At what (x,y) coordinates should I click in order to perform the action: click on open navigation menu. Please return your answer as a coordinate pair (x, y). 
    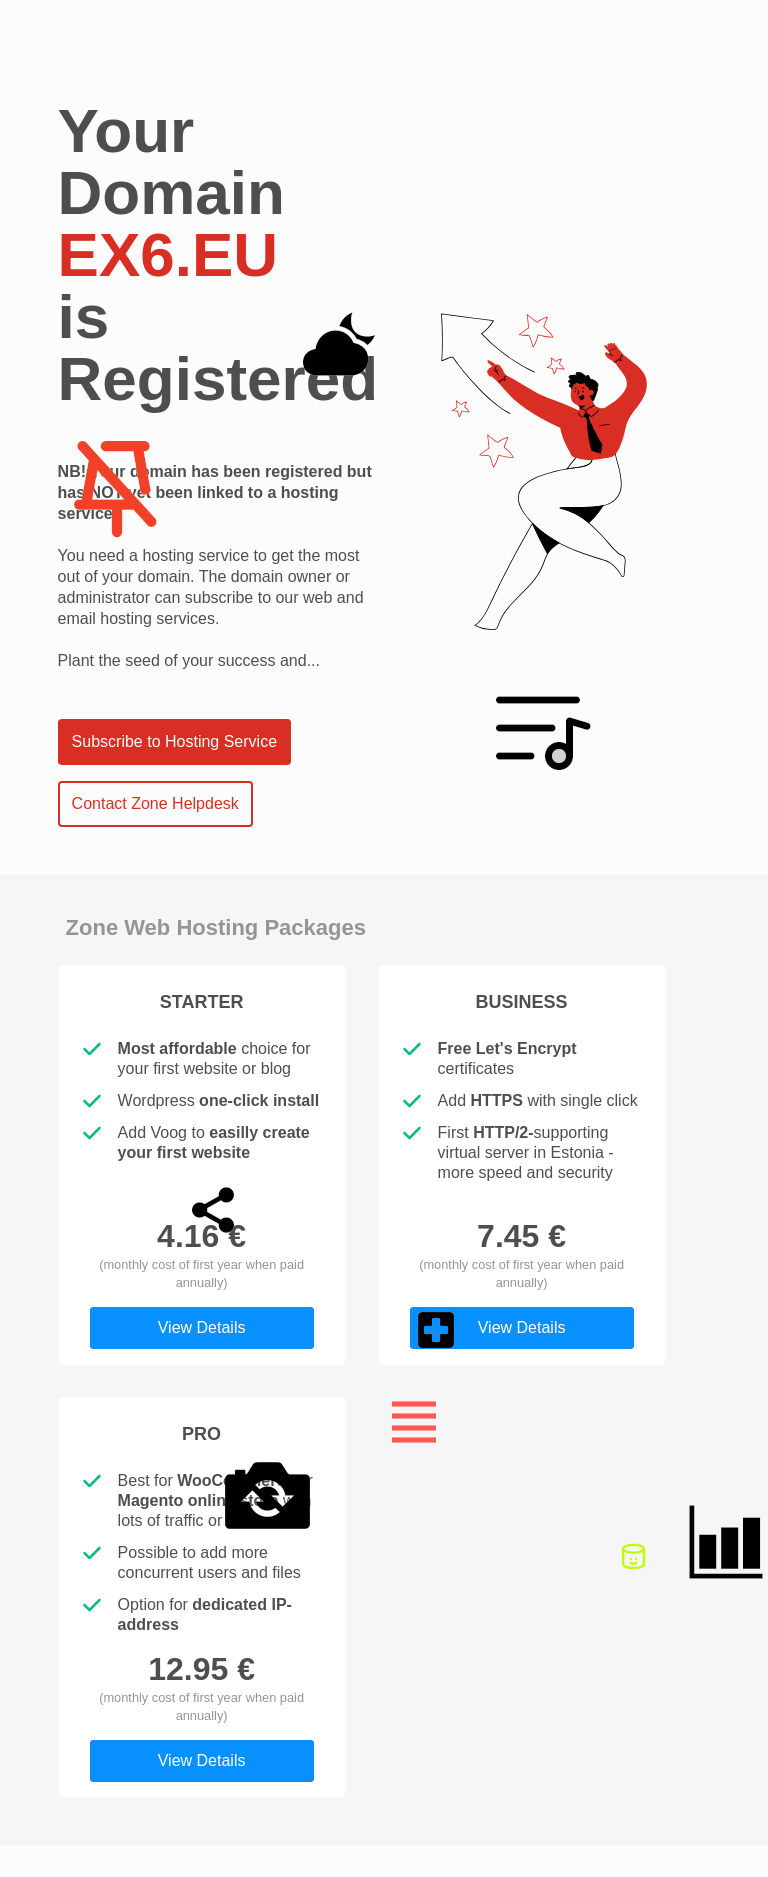
    Looking at the image, I should click on (414, 1422).